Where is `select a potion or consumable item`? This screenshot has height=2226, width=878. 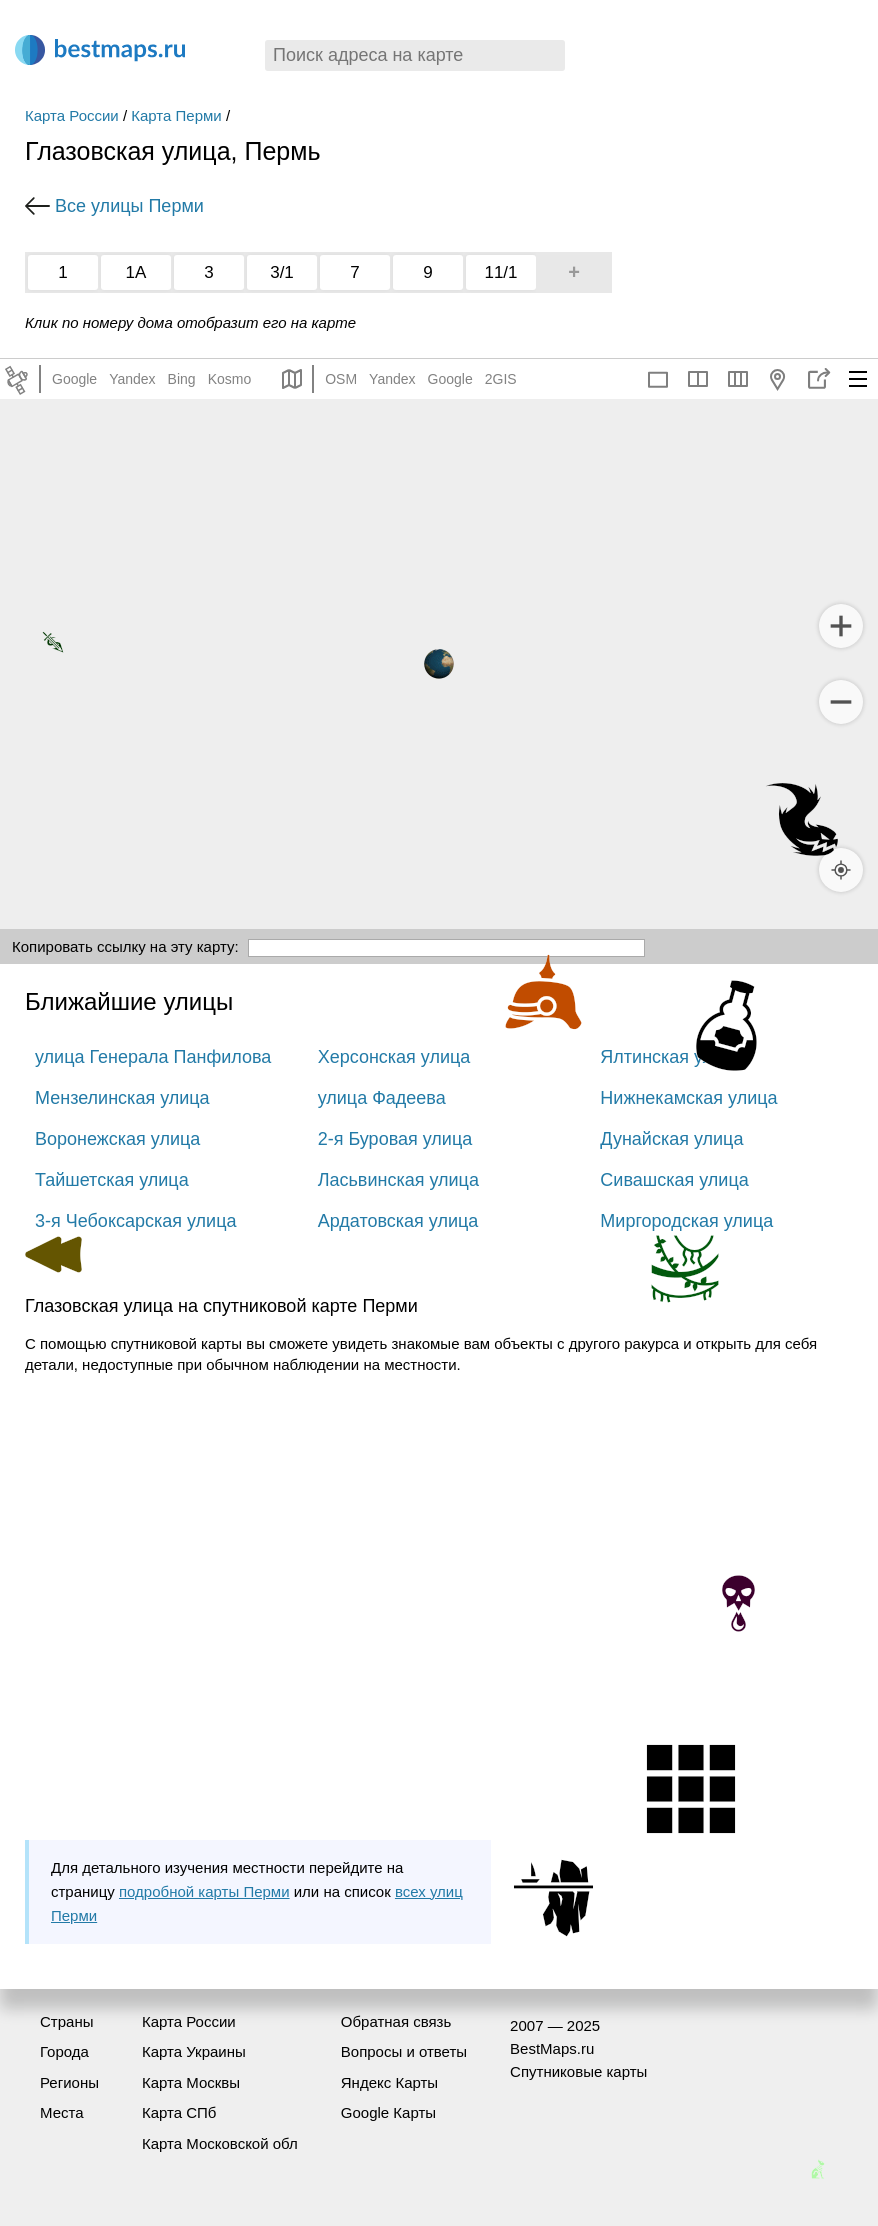 select a potion or consumable item is located at coordinates (731, 1025).